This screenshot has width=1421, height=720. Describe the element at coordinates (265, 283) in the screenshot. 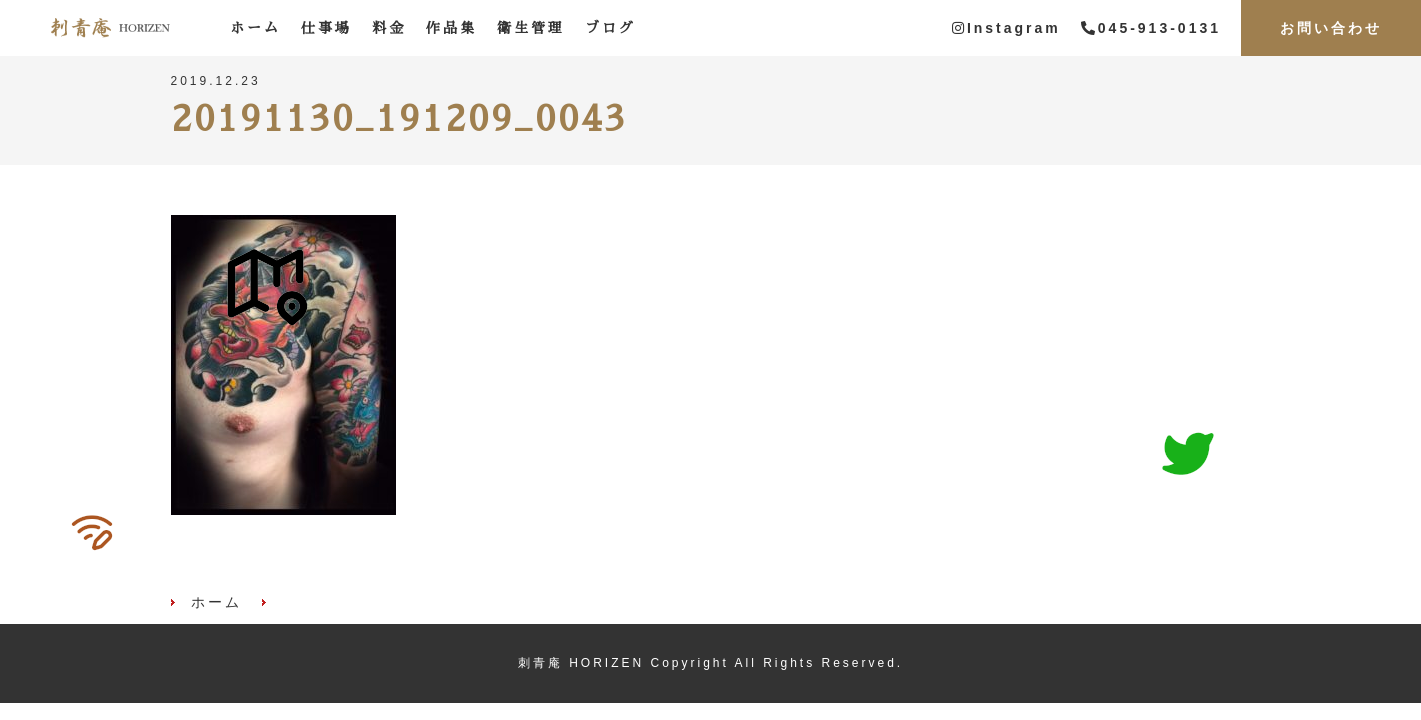

I see `view location on map` at that location.